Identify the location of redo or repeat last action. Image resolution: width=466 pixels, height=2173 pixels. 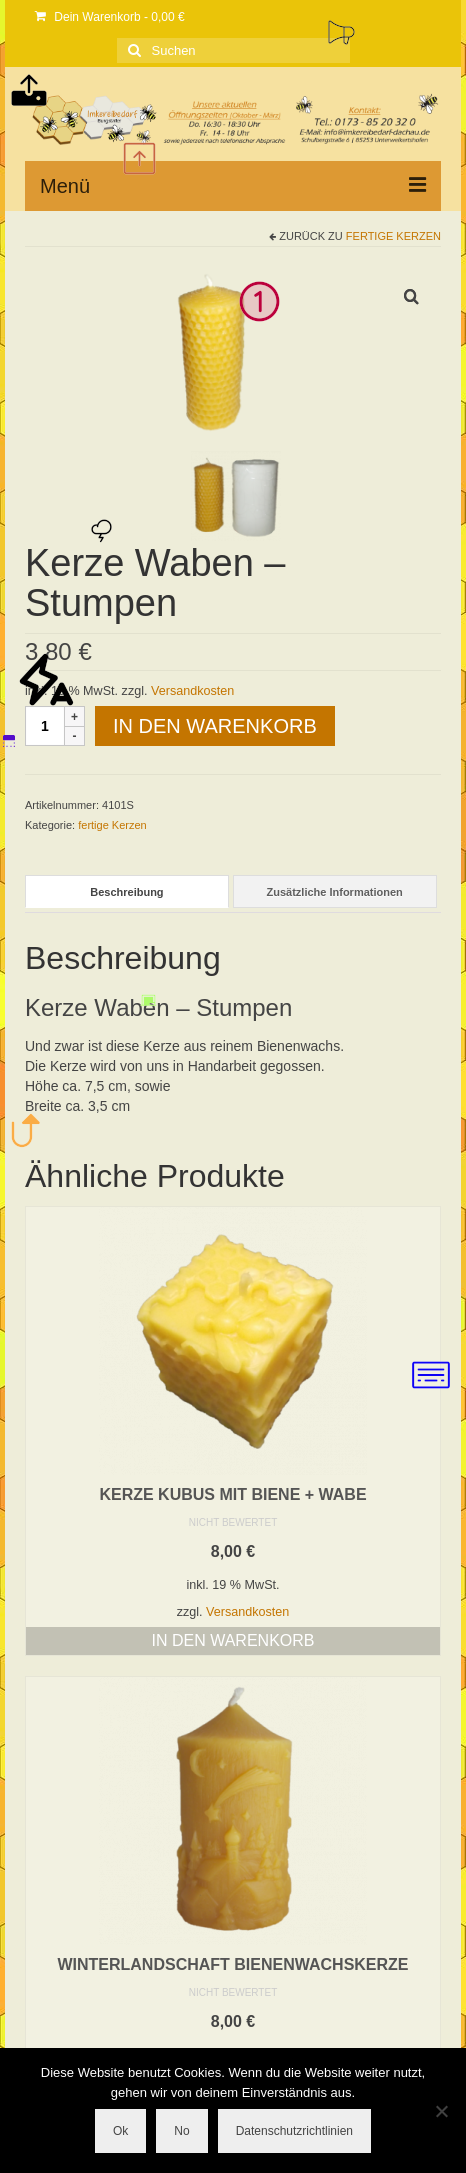
(24, 1130).